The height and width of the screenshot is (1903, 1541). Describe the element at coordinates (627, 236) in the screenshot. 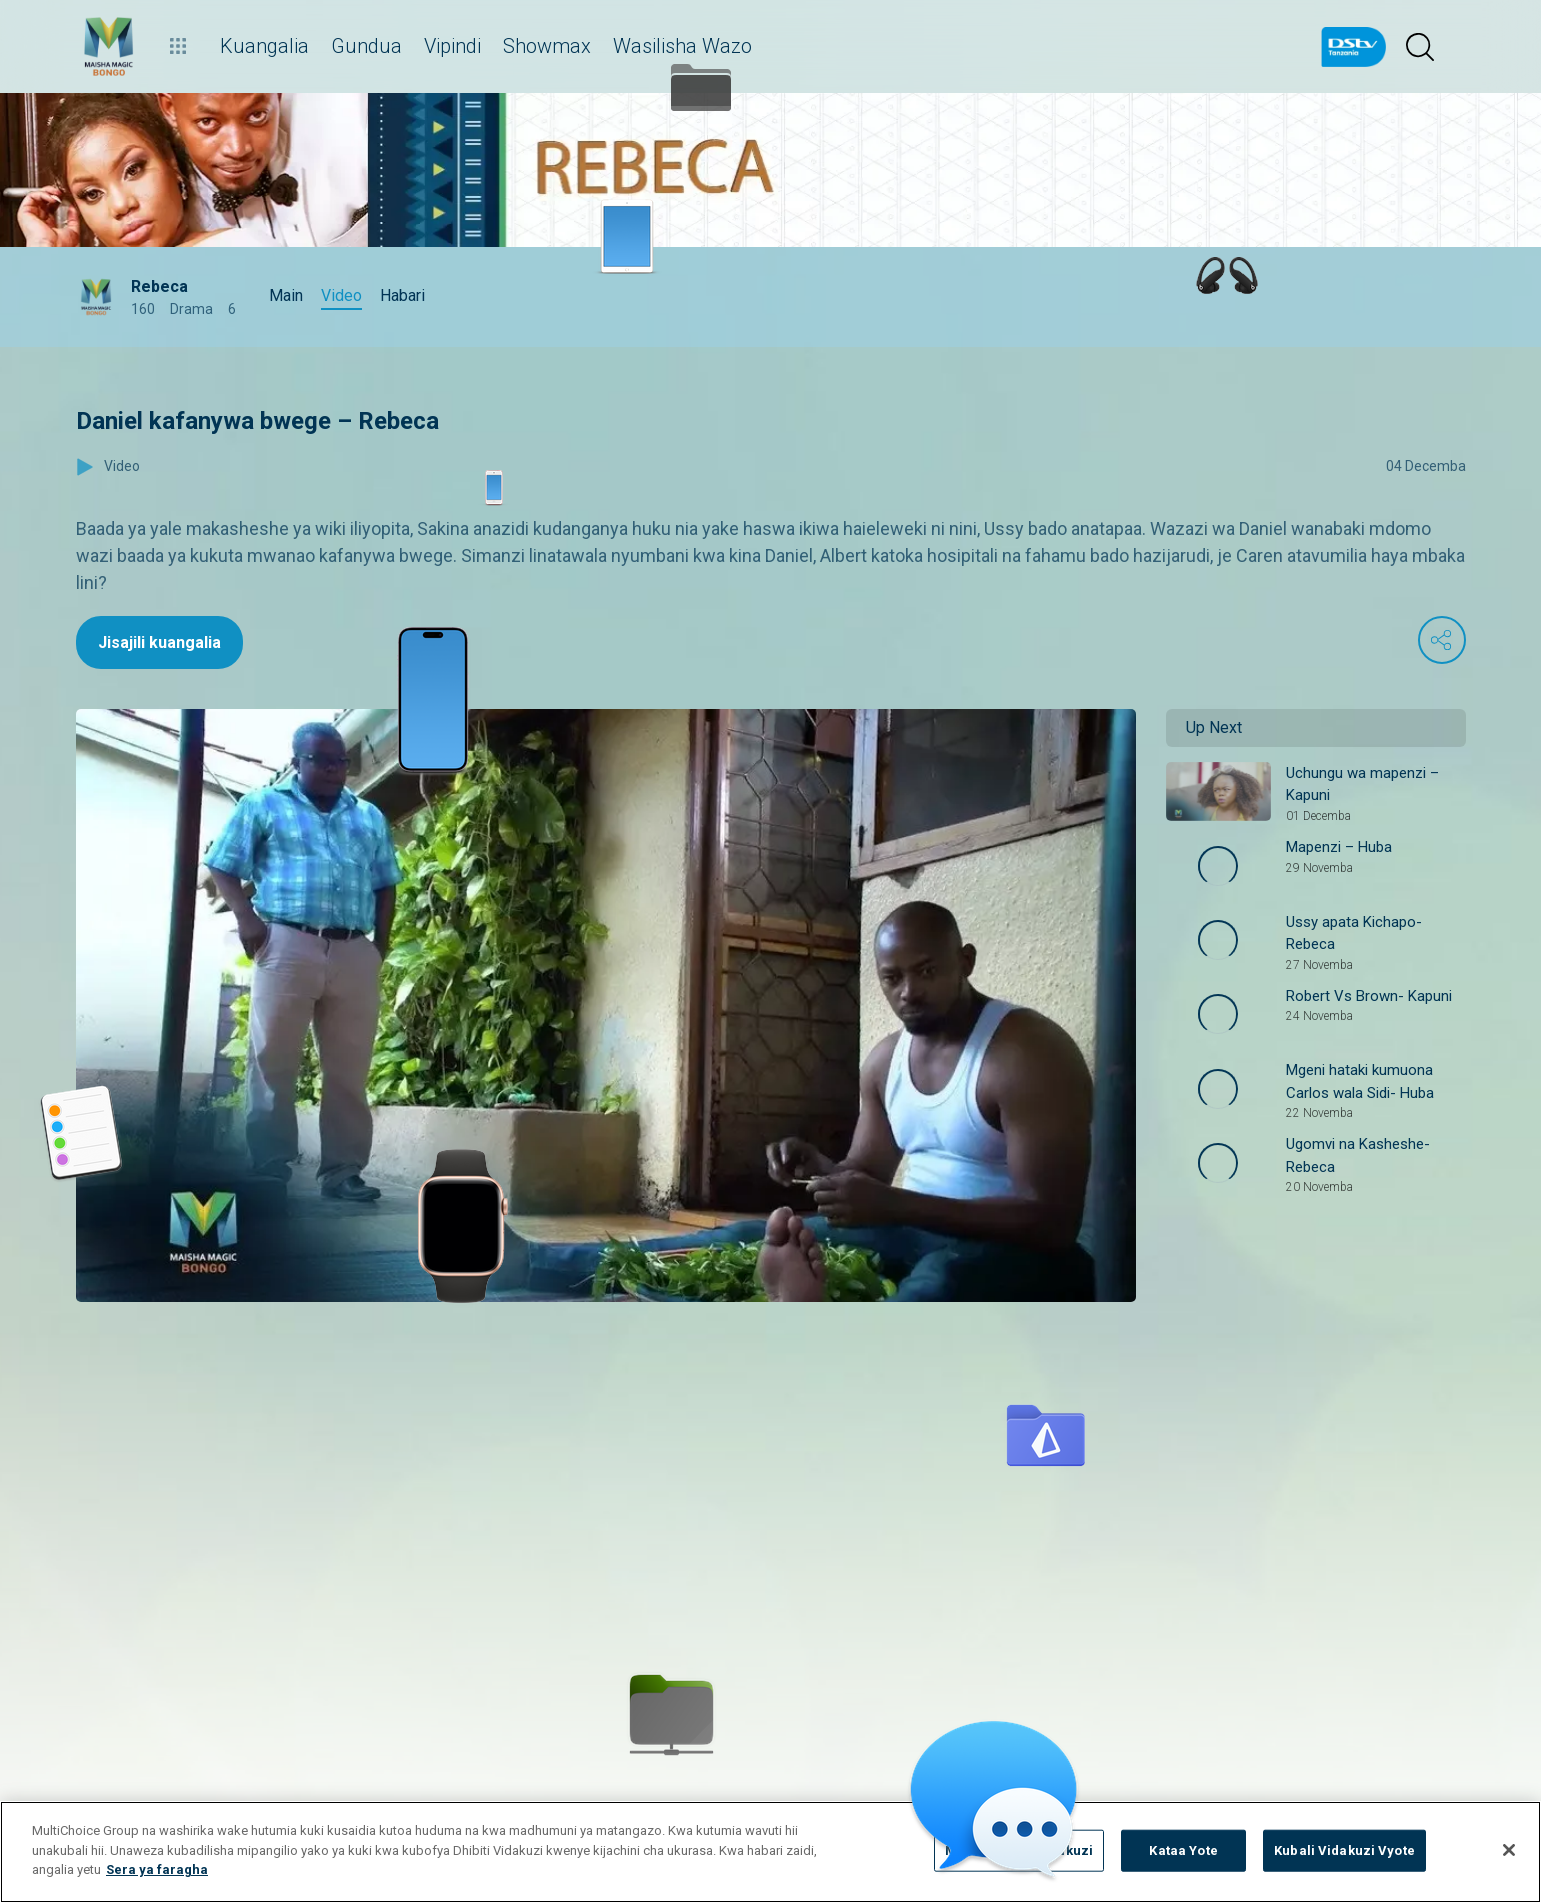

I see `iPad Air 2 device with cellular connectivity` at that location.